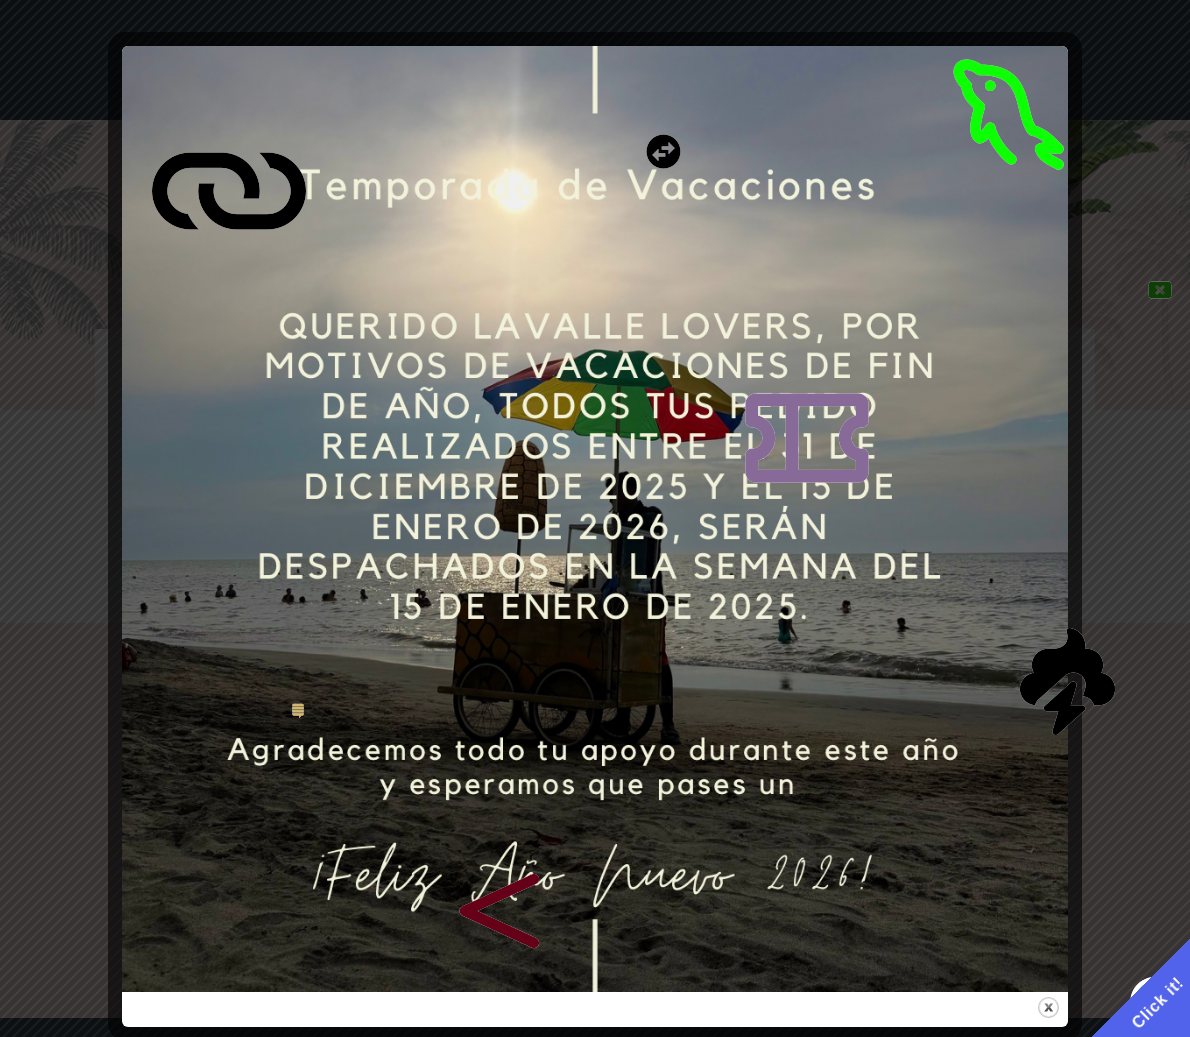  What do you see at coordinates (229, 191) in the screenshot?
I see `copy or share a link` at bounding box center [229, 191].